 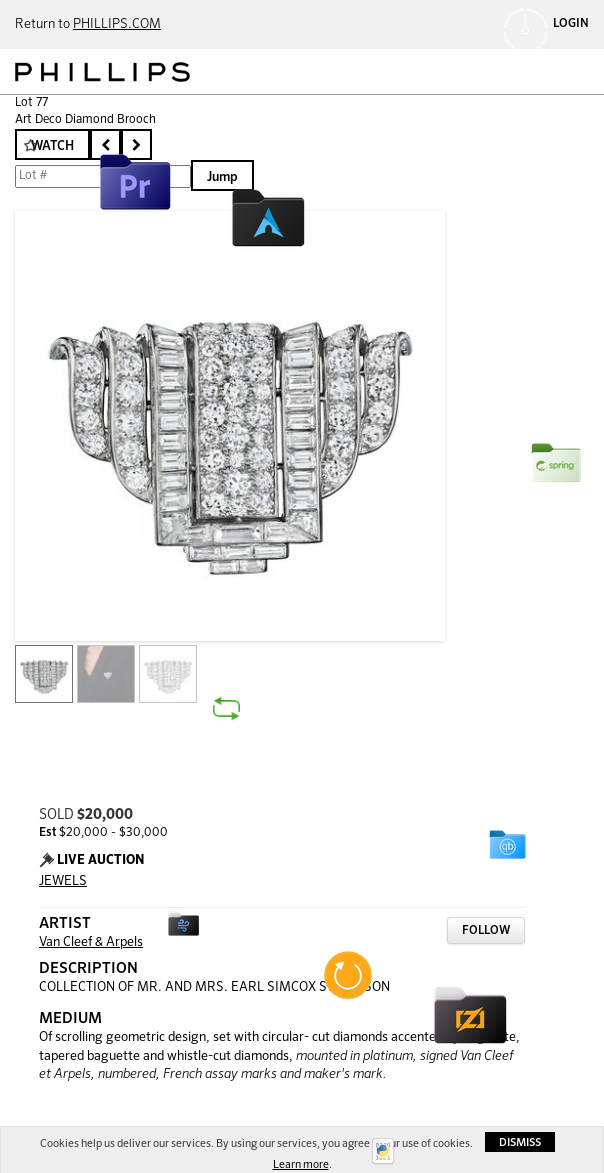 What do you see at coordinates (383, 1151) in the screenshot?
I see `python bytecode file (.pyc)` at bounding box center [383, 1151].